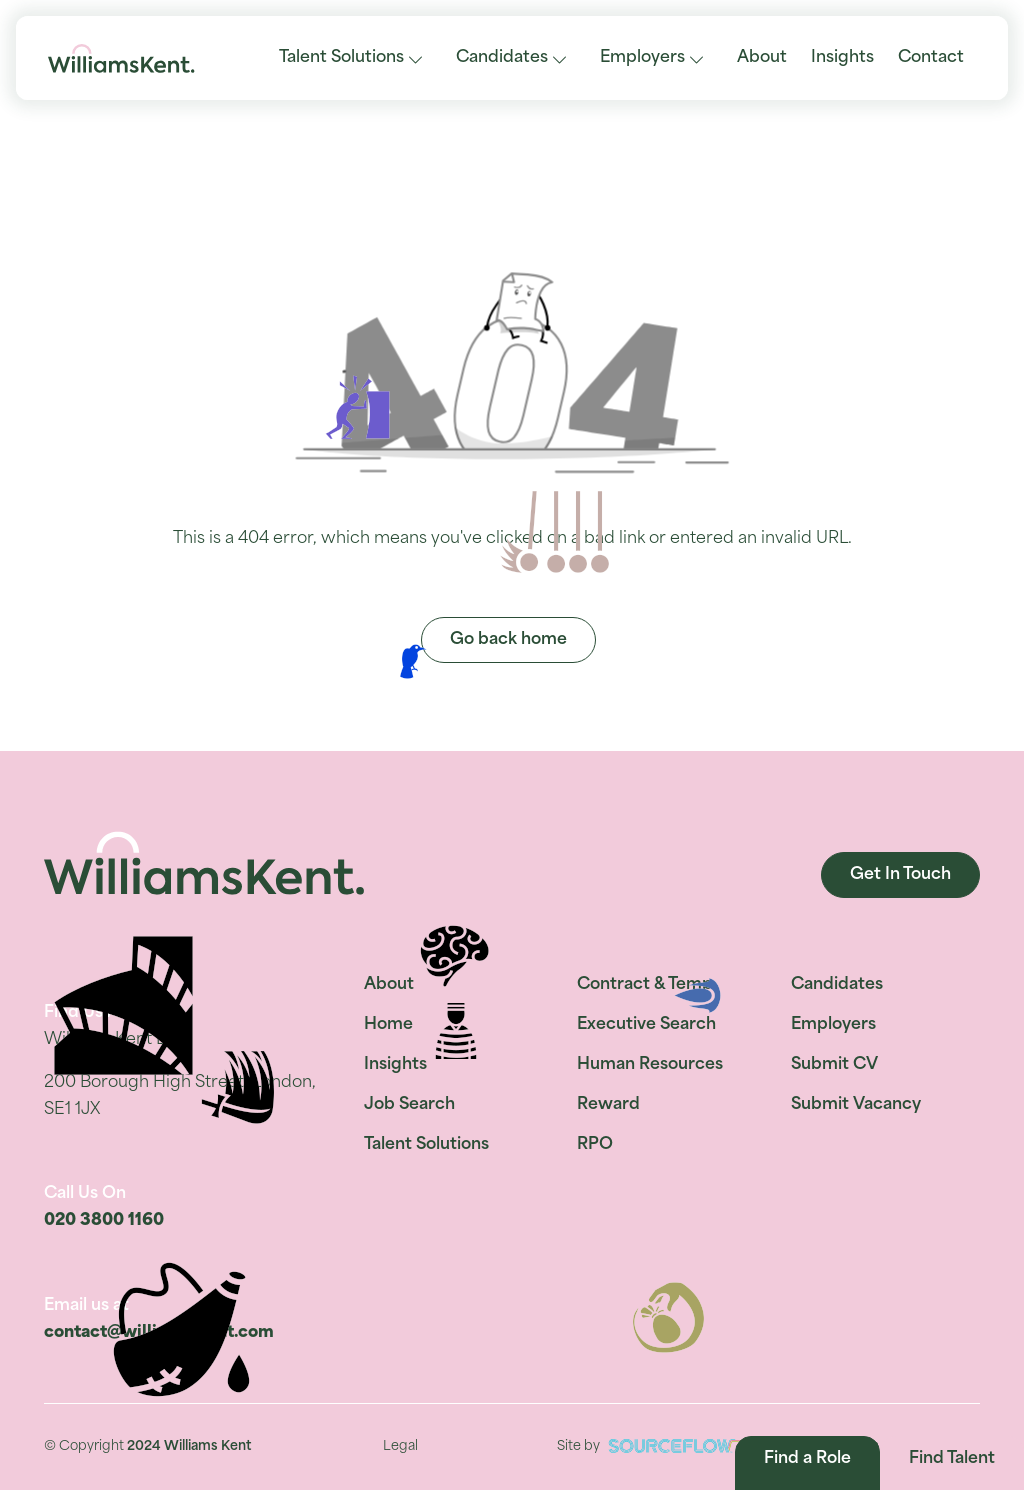 Image resolution: width=1024 pixels, height=1490 pixels. Describe the element at coordinates (357, 406) in the screenshot. I see `push to activate or move an object` at that location.